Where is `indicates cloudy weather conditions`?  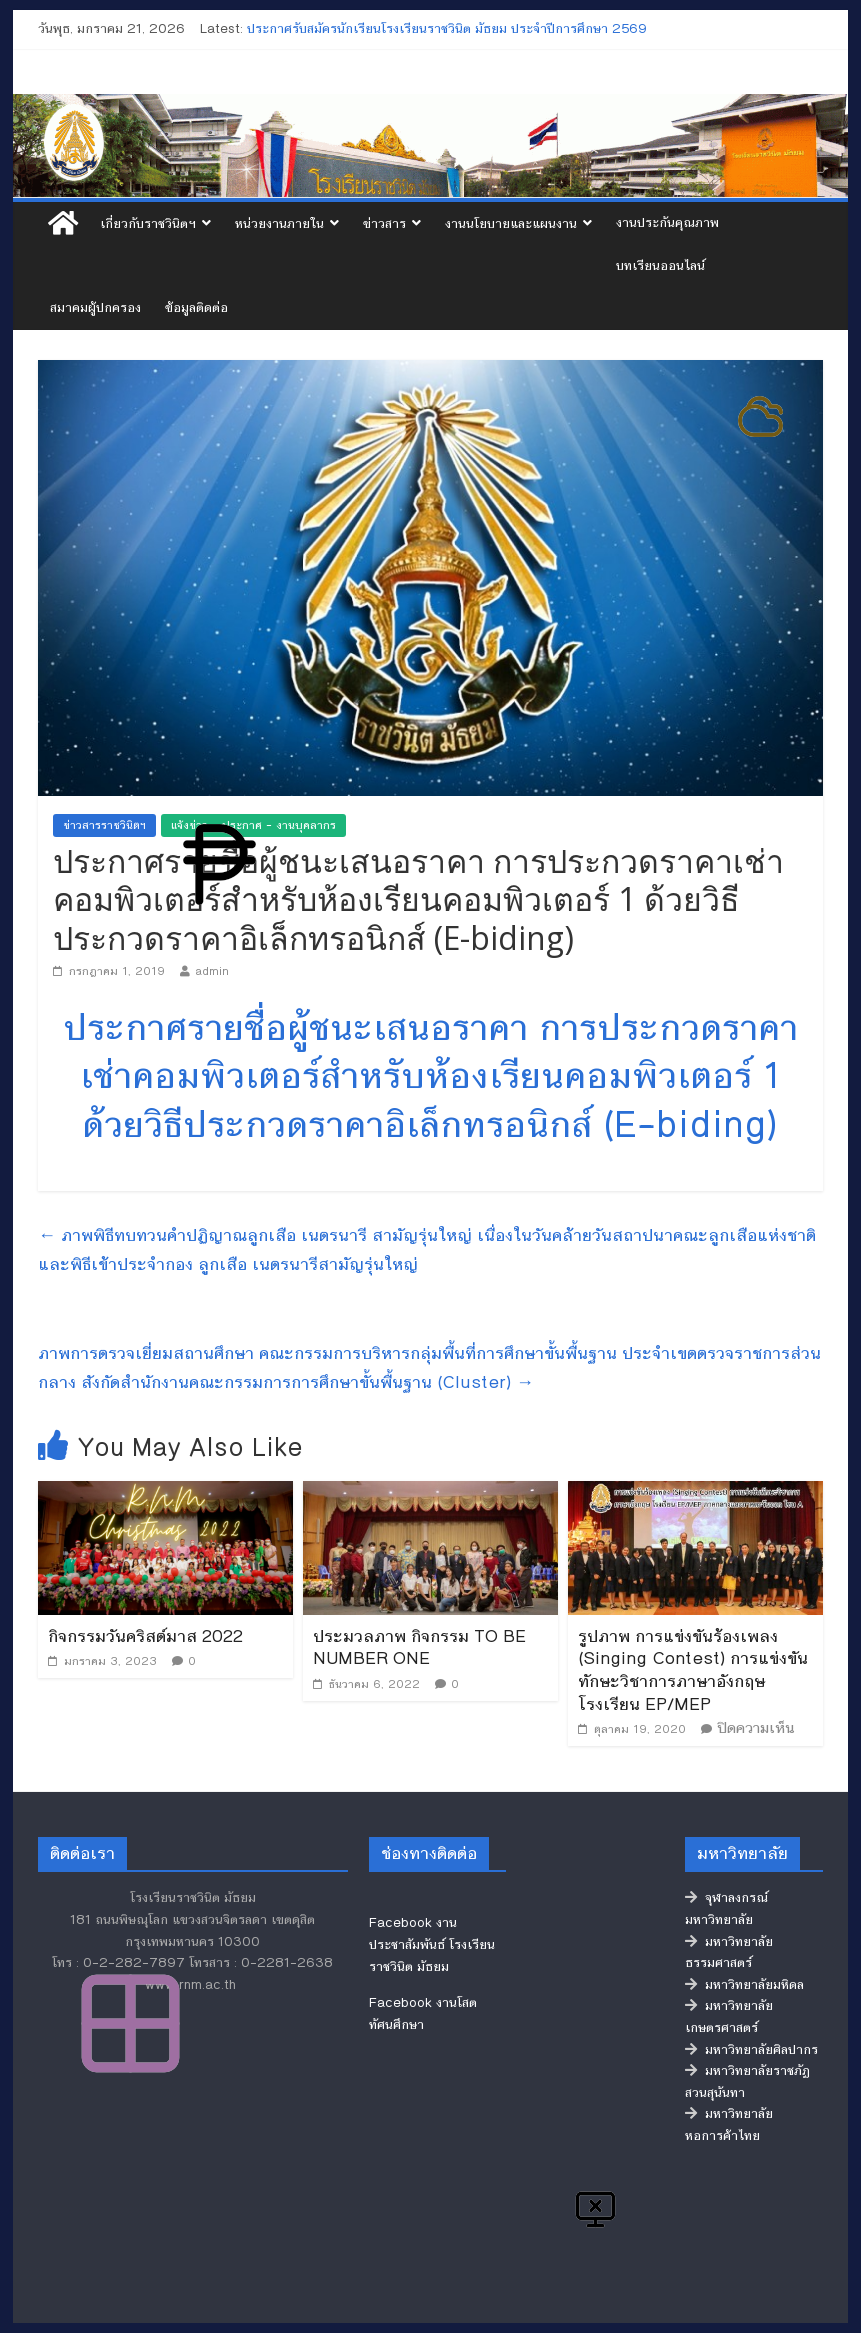 indicates cloudy weather conditions is located at coordinates (760, 416).